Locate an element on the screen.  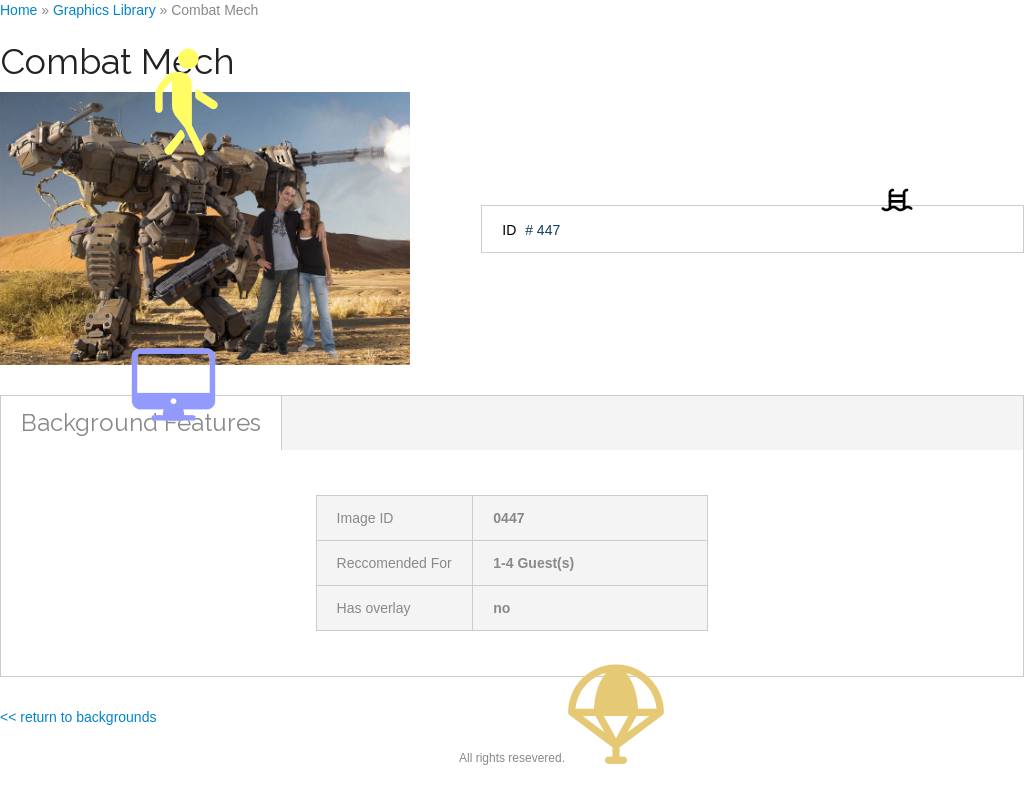
get walking directions is located at coordinates (188, 101).